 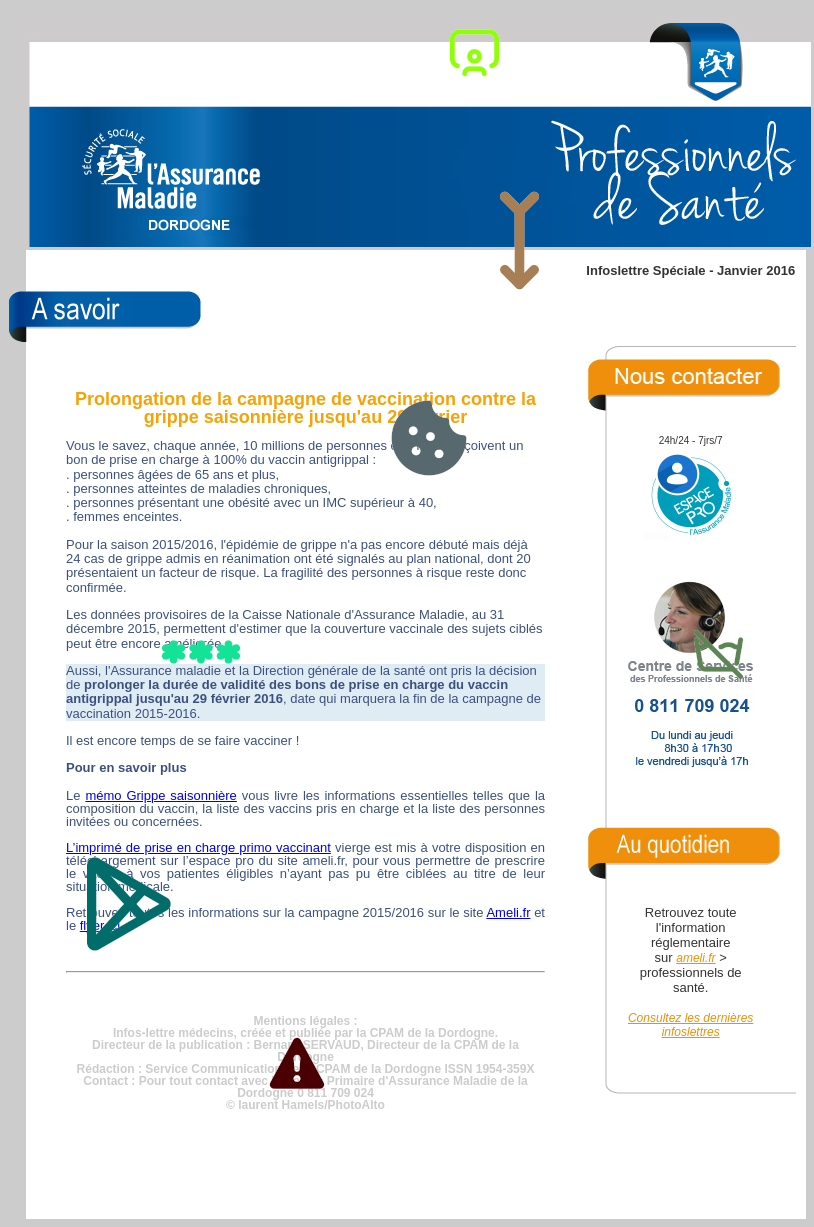 What do you see at coordinates (429, 438) in the screenshot?
I see `manage cookie preferences` at bounding box center [429, 438].